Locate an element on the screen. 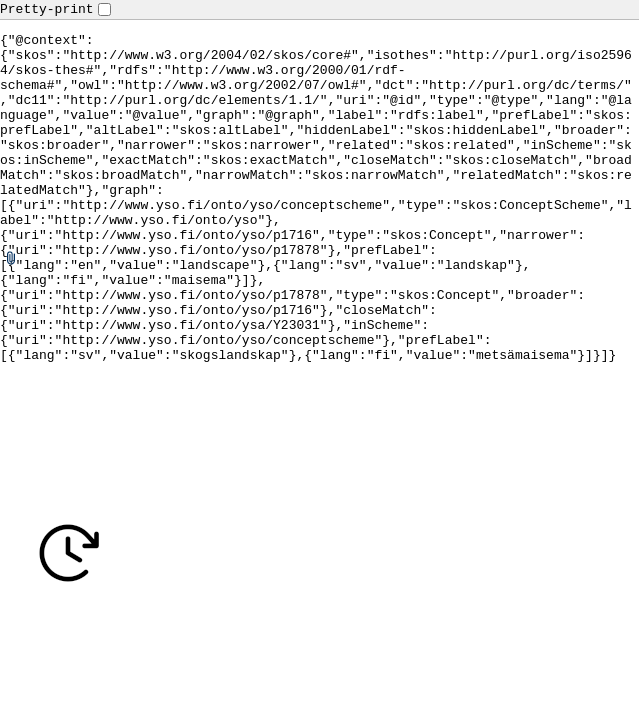  attach a file to your message is located at coordinates (11, 258).